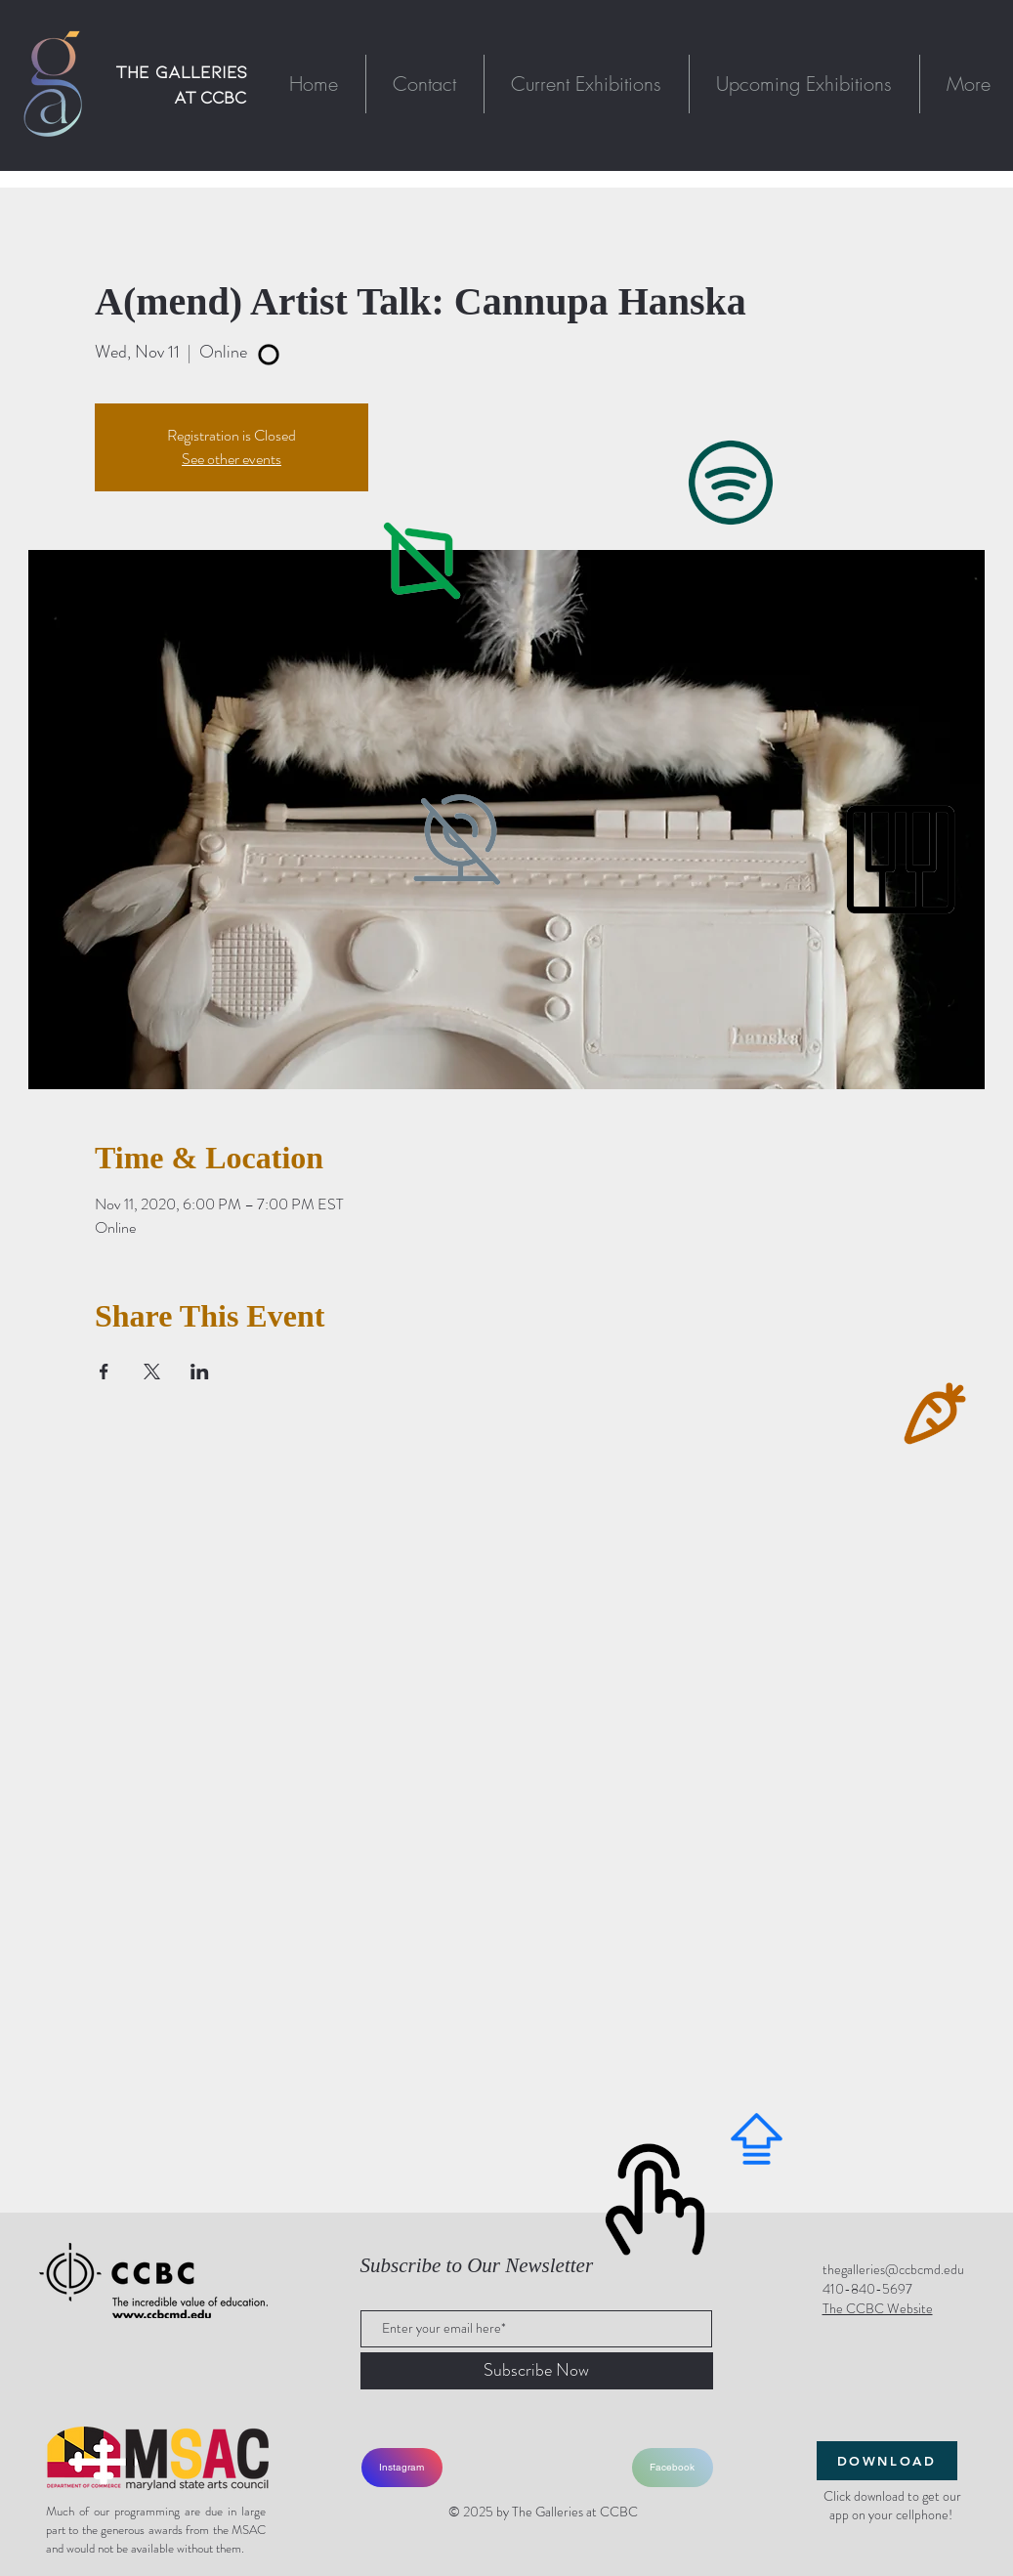 This screenshot has width=1013, height=2576. Describe the element at coordinates (460, 841) in the screenshot. I see `camera is disabled or blocked` at that location.